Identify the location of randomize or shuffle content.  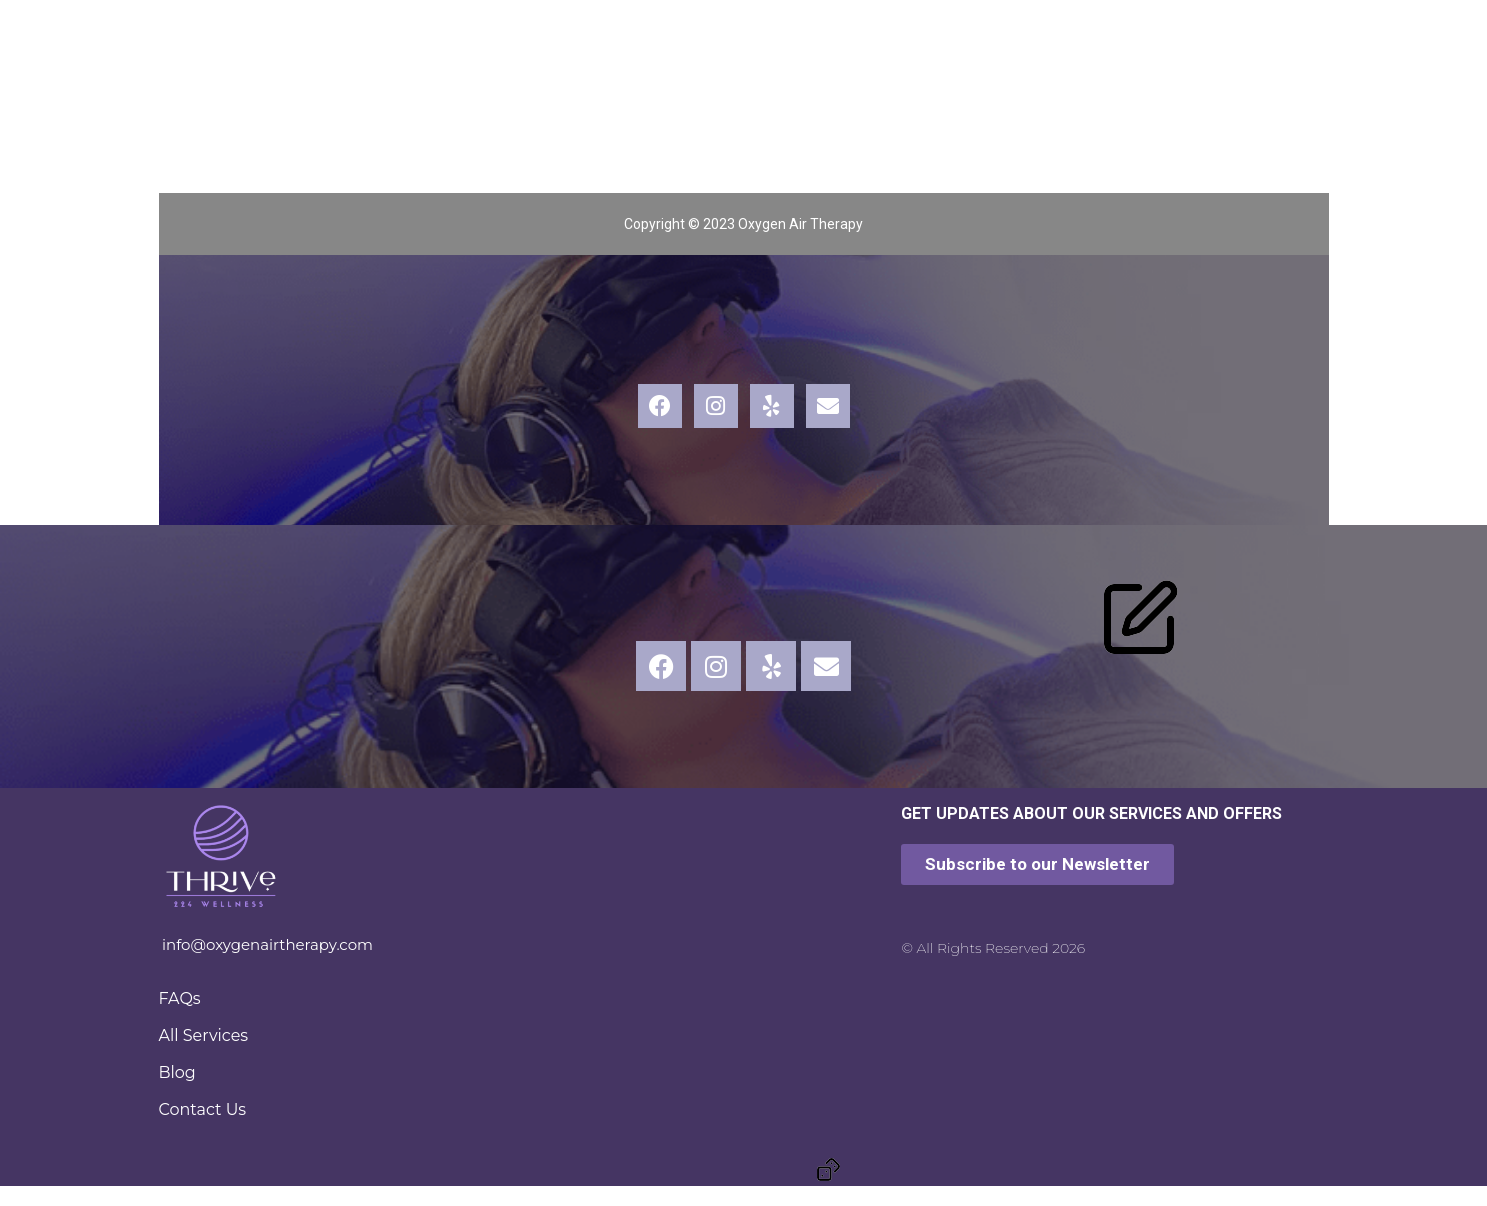
(828, 1169).